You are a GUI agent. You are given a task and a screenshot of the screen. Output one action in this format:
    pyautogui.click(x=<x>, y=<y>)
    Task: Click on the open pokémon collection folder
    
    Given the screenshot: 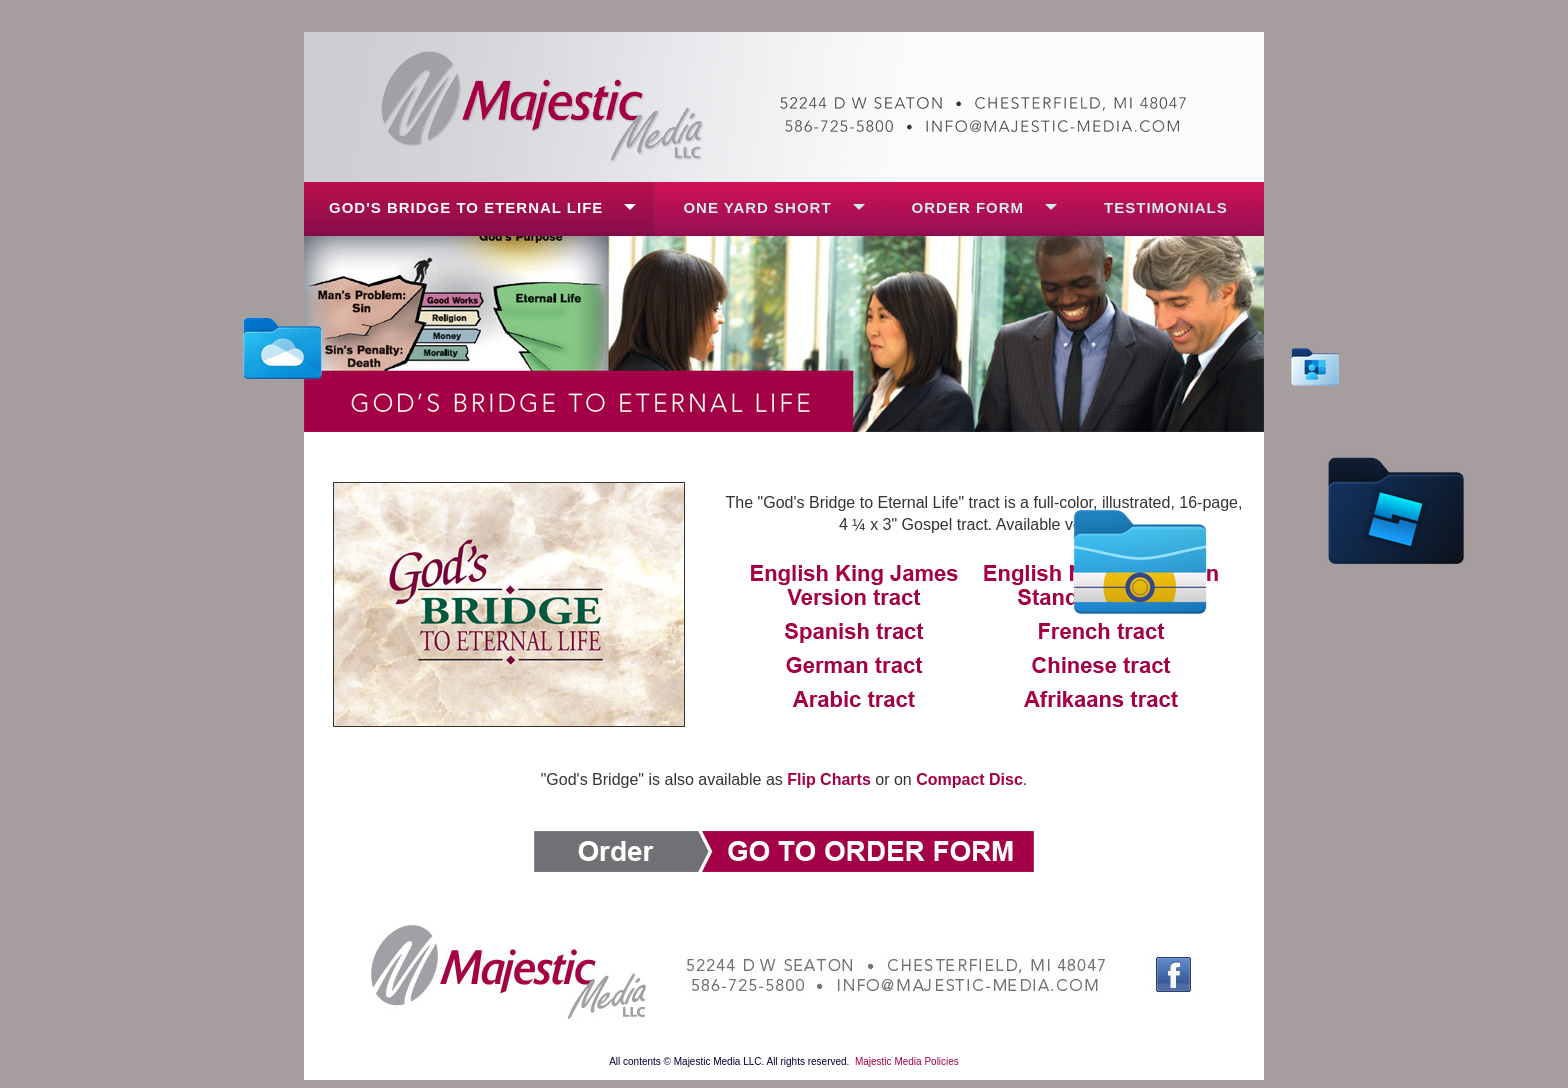 What is the action you would take?
    pyautogui.click(x=1139, y=565)
    